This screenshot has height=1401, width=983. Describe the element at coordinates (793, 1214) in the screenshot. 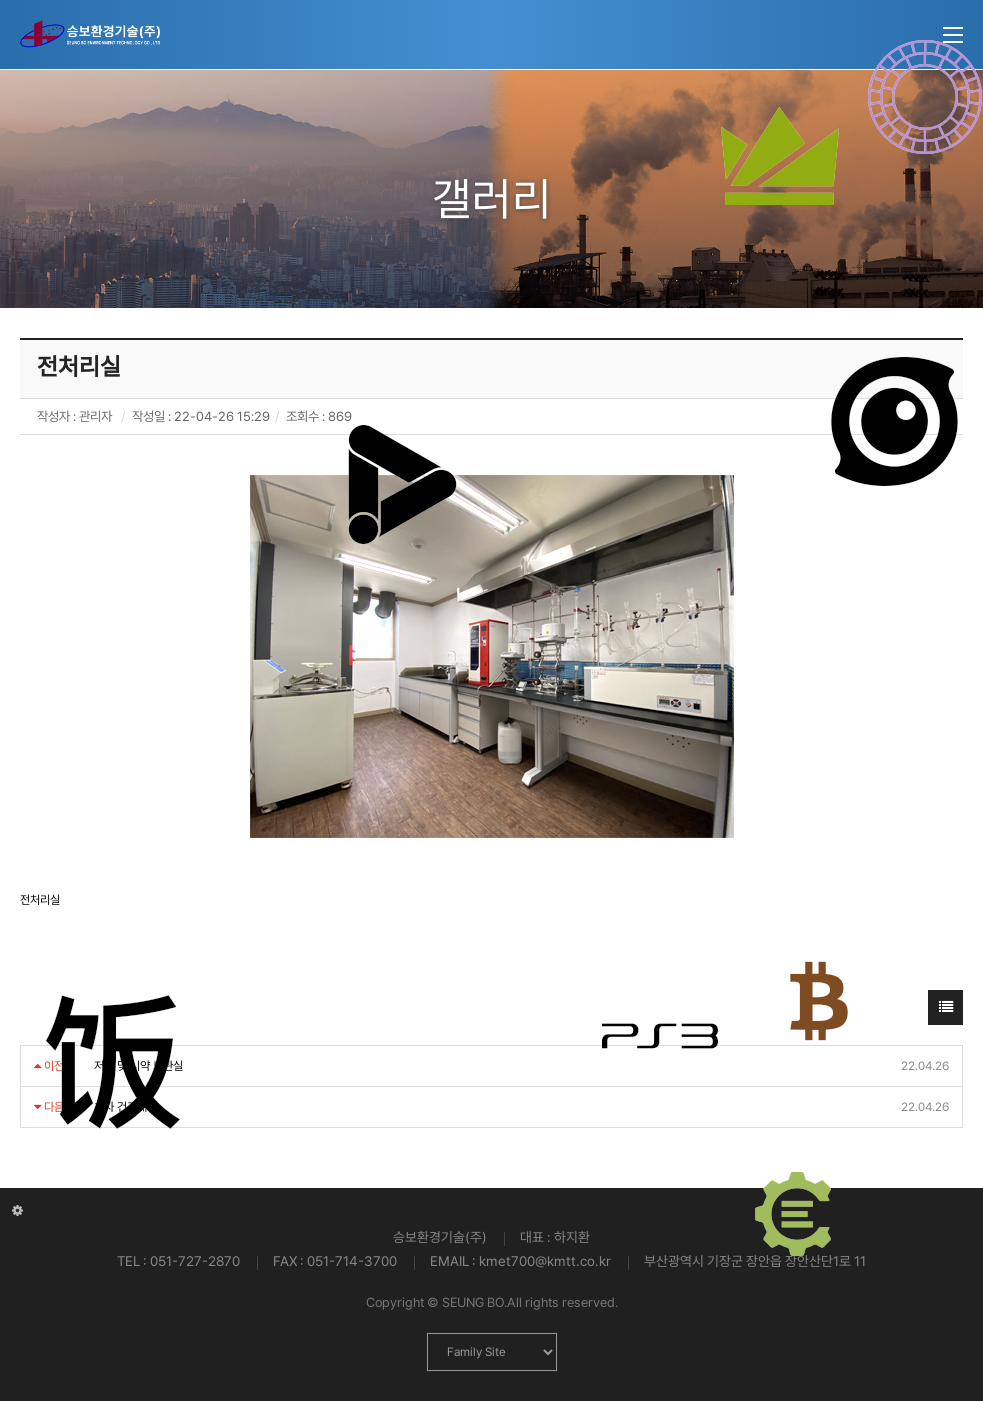

I see `open compiler explorer tool` at that location.